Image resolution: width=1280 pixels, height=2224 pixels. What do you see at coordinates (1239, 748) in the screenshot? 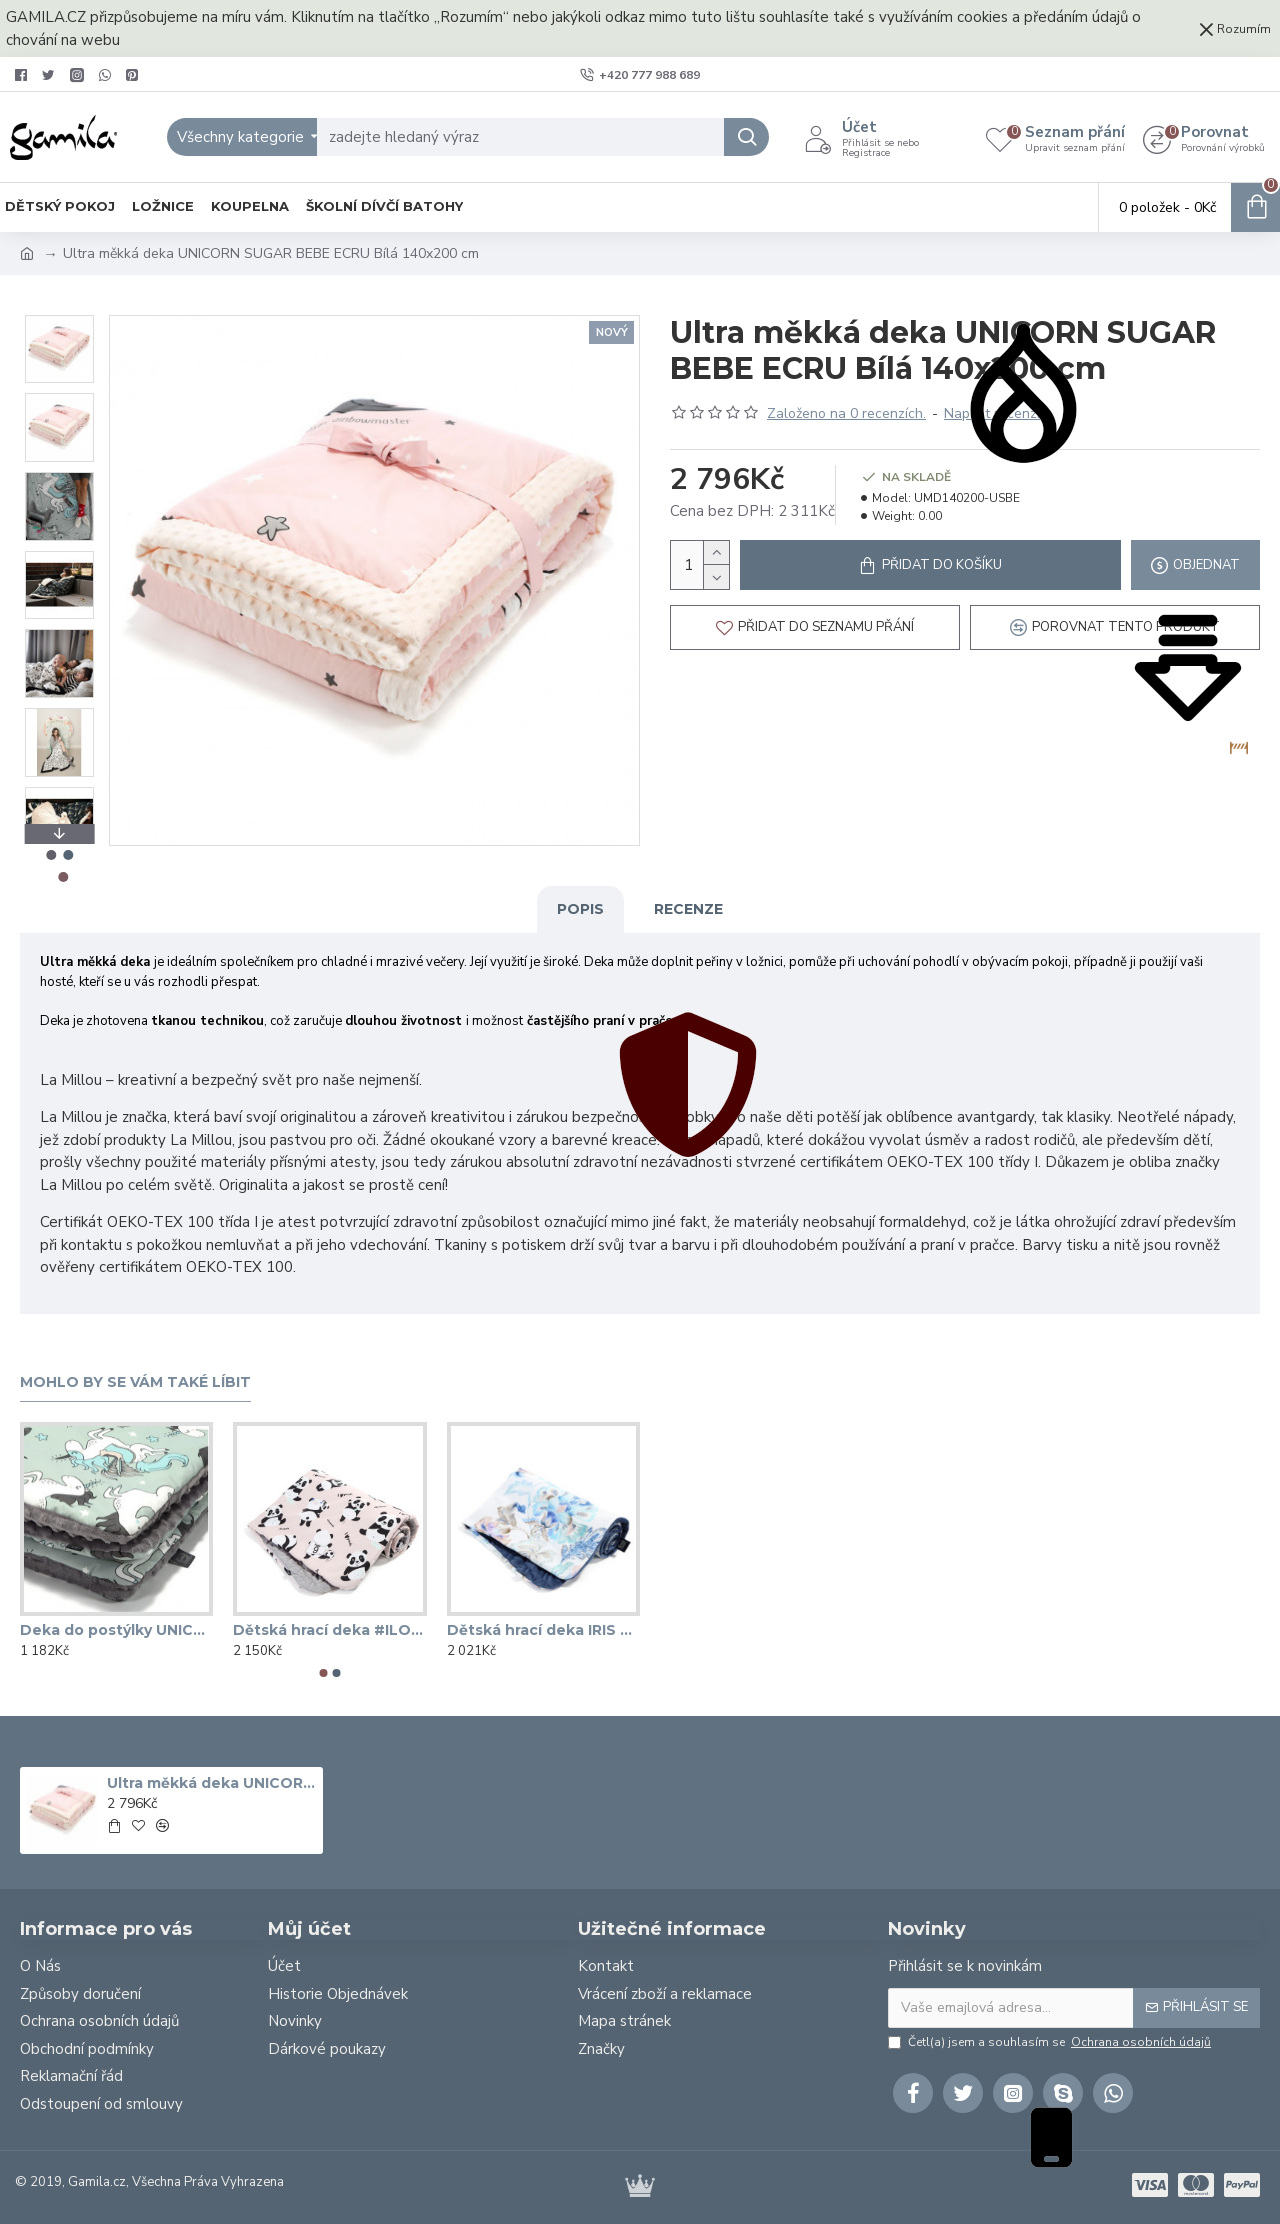
I see `indicates a road closure or blocked route` at bounding box center [1239, 748].